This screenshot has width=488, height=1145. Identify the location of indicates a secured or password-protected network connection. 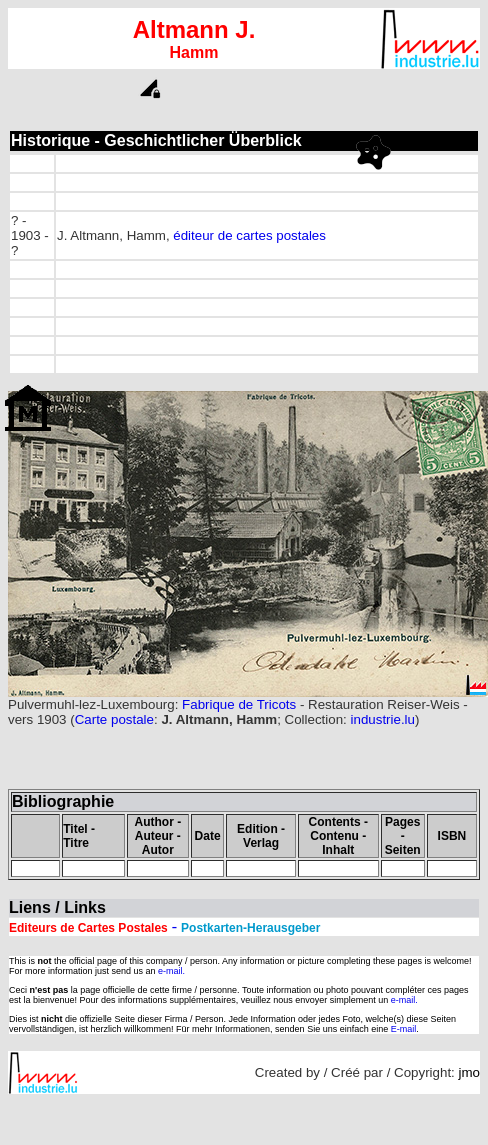
(149, 88).